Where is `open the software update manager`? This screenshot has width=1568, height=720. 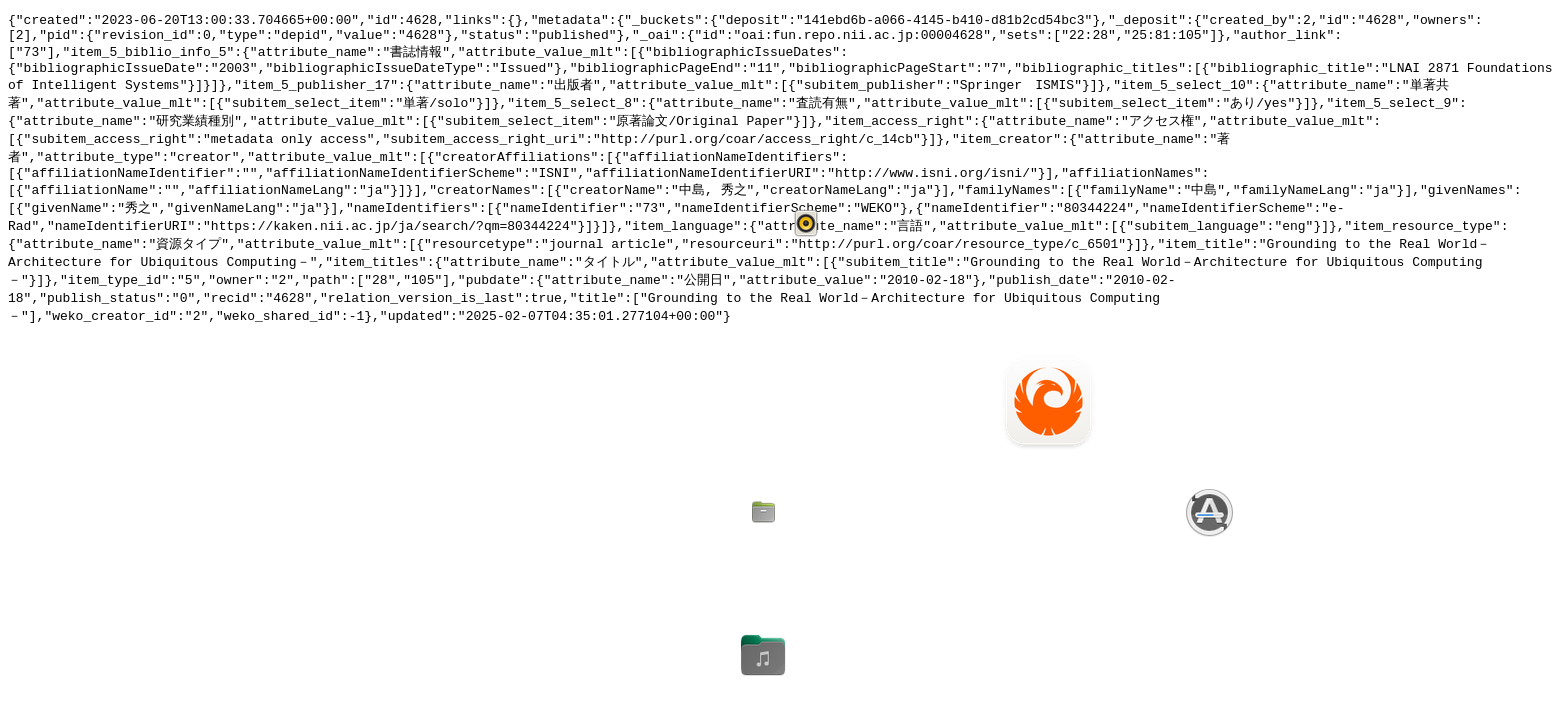
open the software update manager is located at coordinates (1209, 512).